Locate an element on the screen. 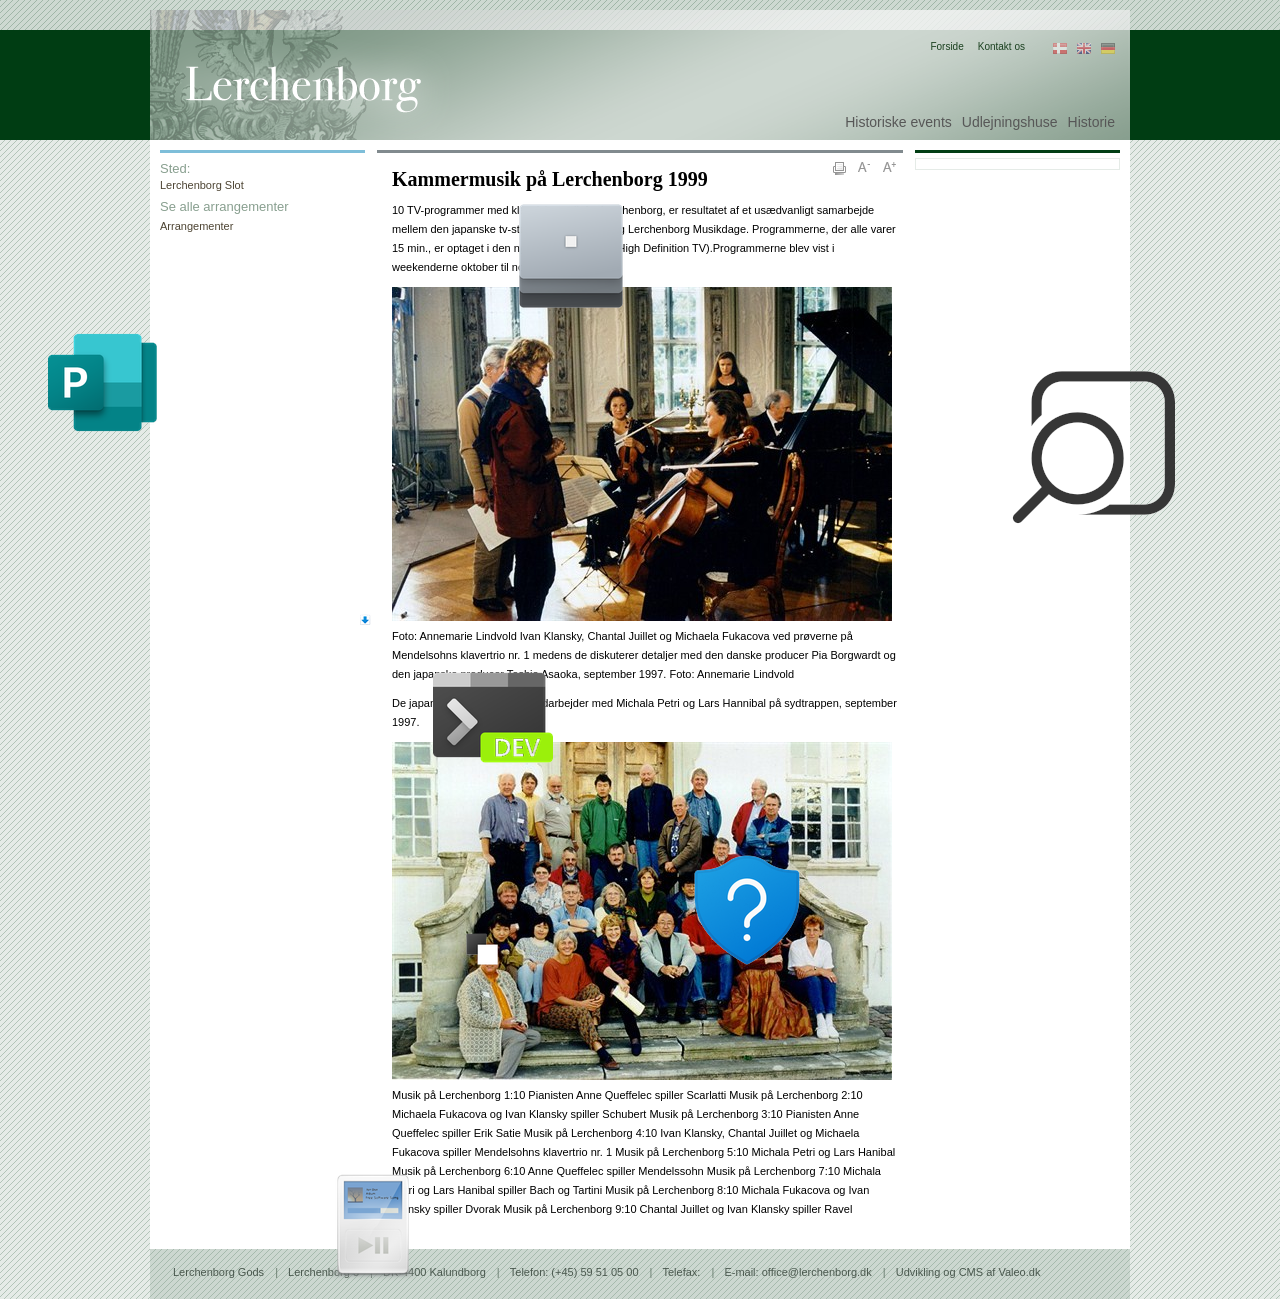  open image viewer application is located at coordinates (1093, 443).